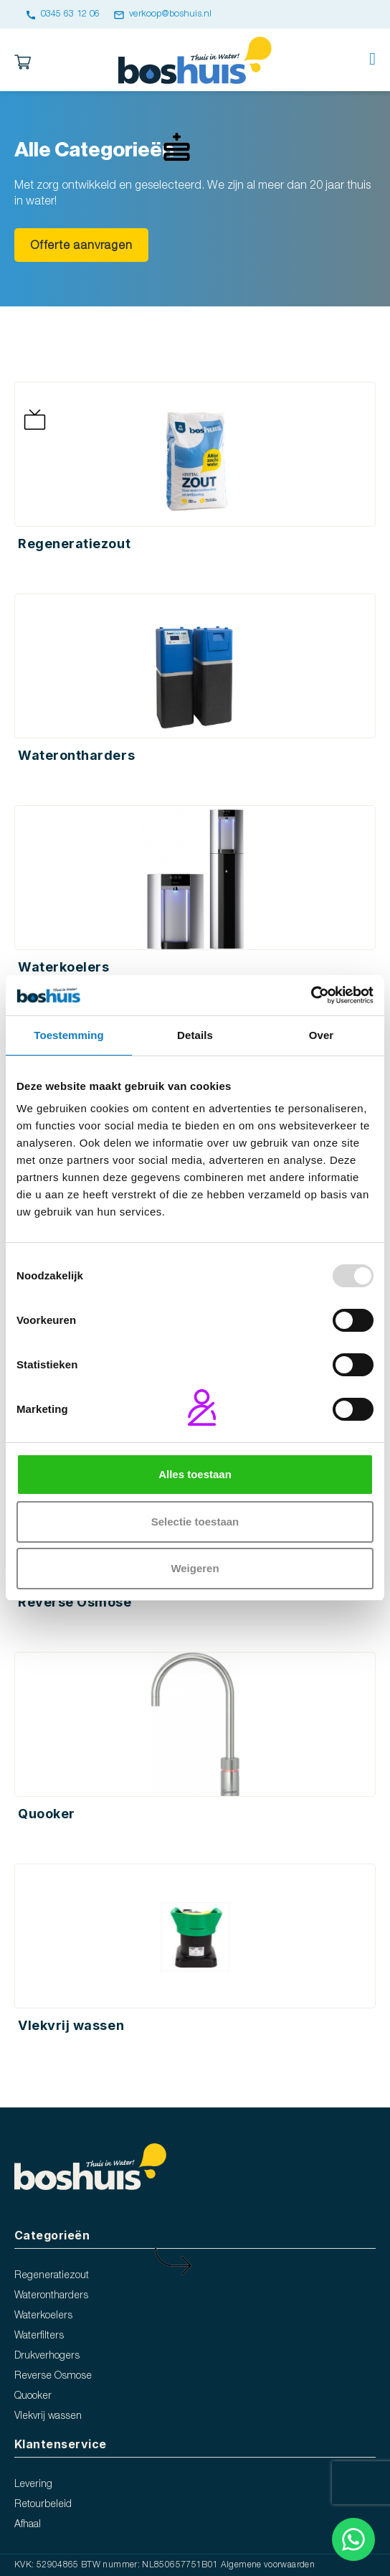 The width and height of the screenshot is (390, 2576). Describe the element at coordinates (34, 420) in the screenshot. I see `access tv or video streaming content` at that location.